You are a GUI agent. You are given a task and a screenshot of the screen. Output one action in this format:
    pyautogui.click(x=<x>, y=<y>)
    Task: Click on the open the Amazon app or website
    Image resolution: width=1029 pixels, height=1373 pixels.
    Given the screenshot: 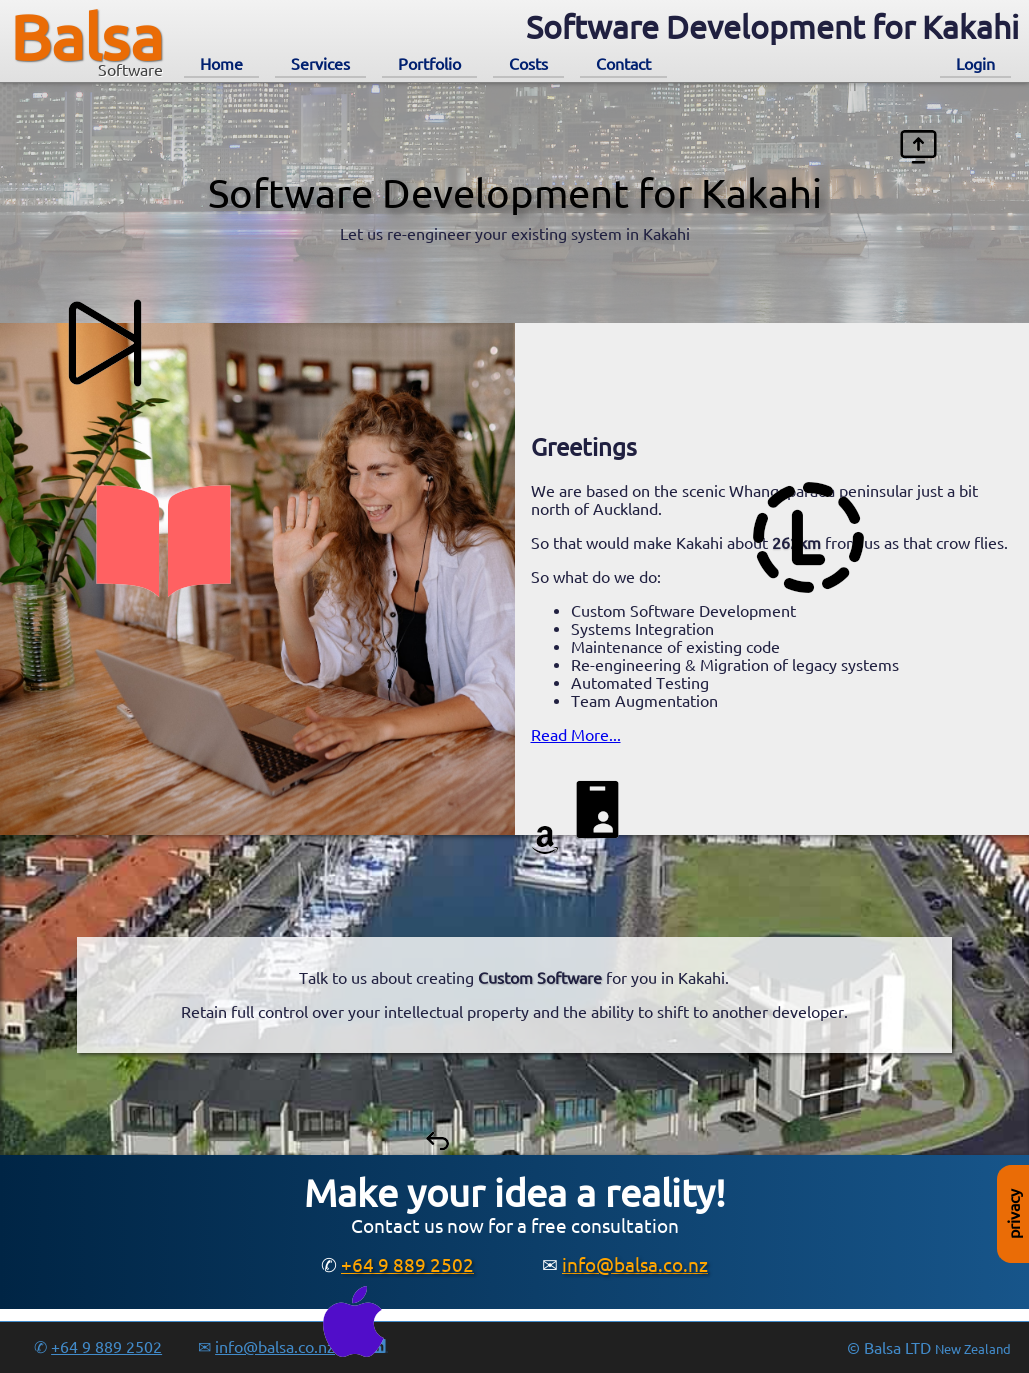 What is the action you would take?
    pyautogui.click(x=545, y=840)
    